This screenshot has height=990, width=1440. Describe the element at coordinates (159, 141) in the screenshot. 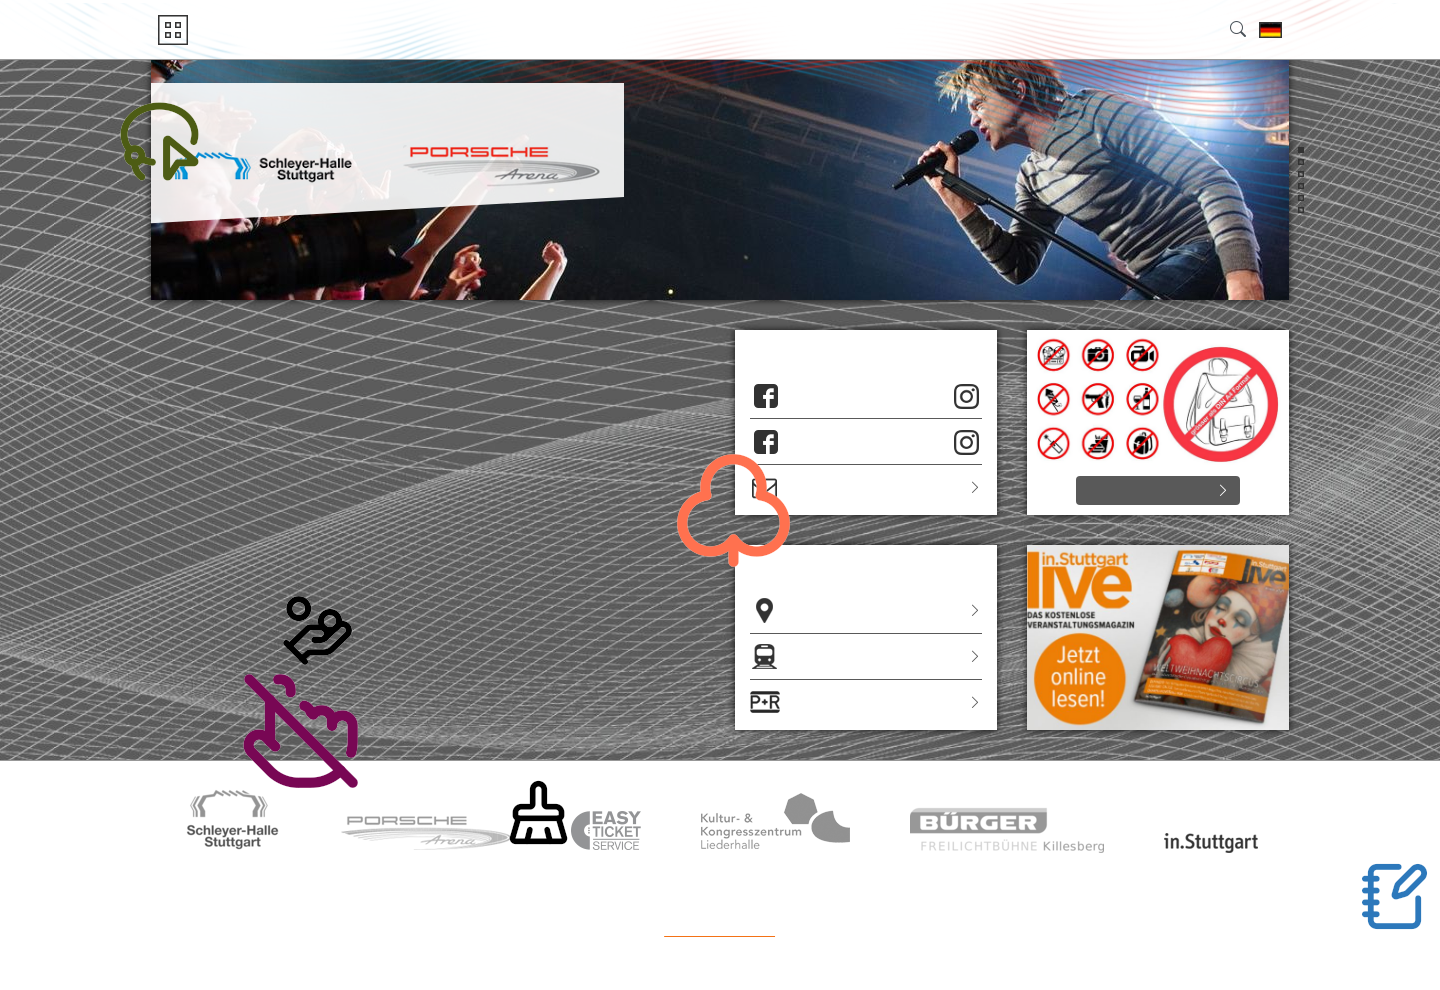

I see `freehand selection tool` at that location.